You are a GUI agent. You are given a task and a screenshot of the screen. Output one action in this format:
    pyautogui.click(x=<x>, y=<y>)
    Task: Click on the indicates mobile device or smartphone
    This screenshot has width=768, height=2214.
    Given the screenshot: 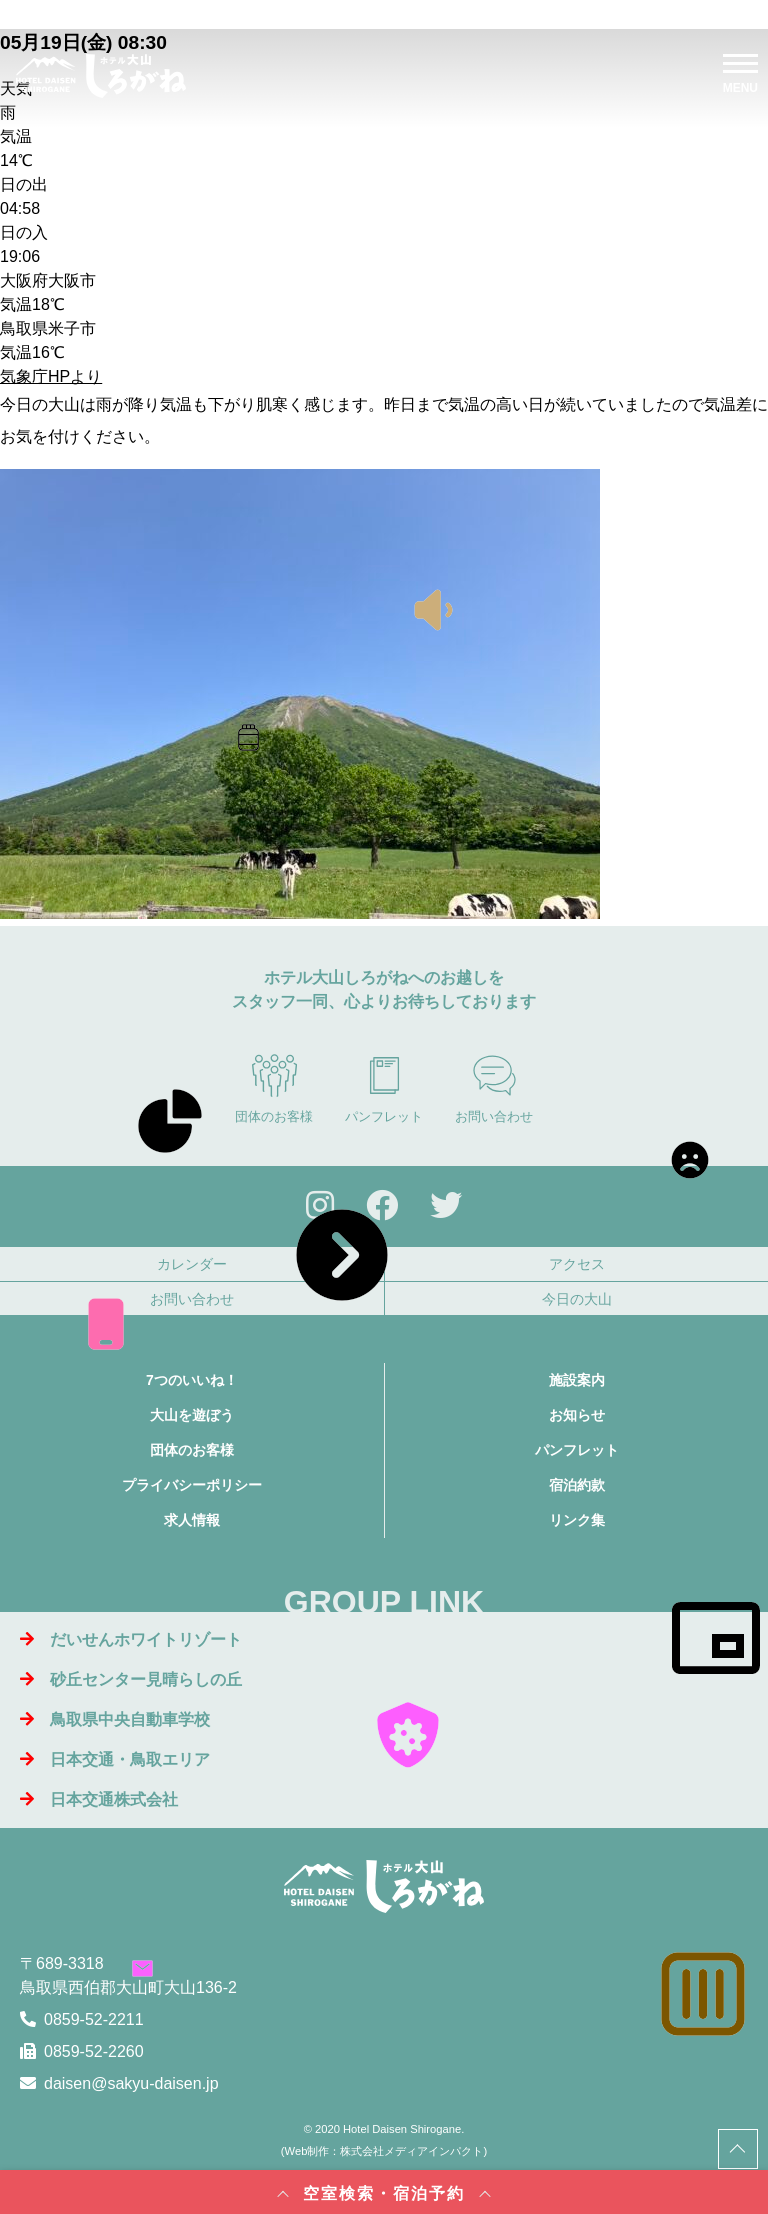 What is the action you would take?
    pyautogui.click(x=106, y=1324)
    